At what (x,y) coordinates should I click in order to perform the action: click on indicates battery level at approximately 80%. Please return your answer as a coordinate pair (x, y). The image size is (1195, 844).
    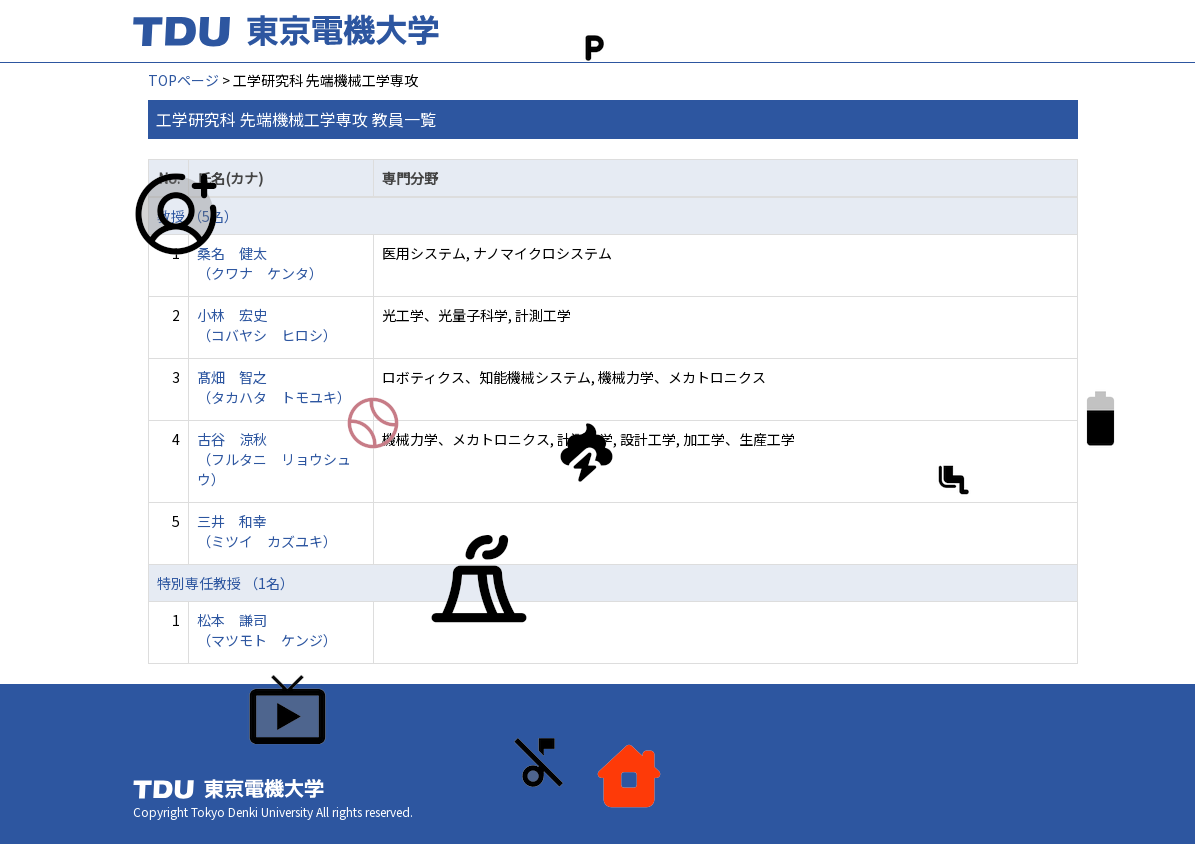
    Looking at the image, I should click on (1100, 418).